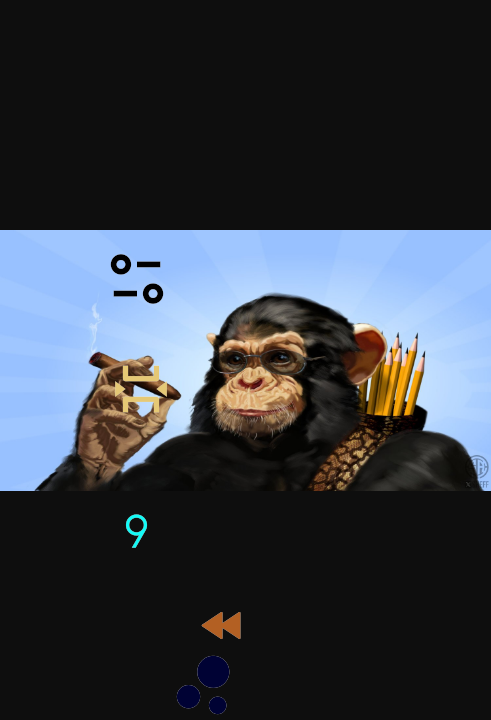 The height and width of the screenshot is (720, 491). I want to click on view bubble chart data visualization, so click(206, 685).